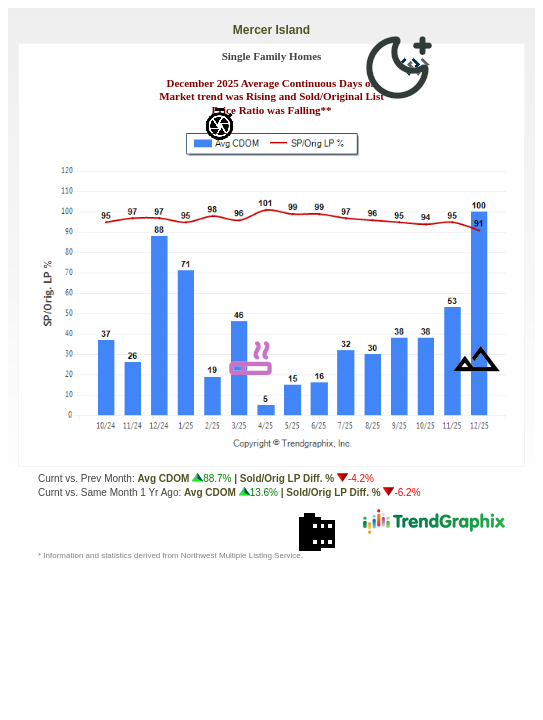 This screenshot has width=543, height=720. Describe the element at coordinates (317, 533) in the screenshot. I see `access camera roll or photo gallery` at that location.